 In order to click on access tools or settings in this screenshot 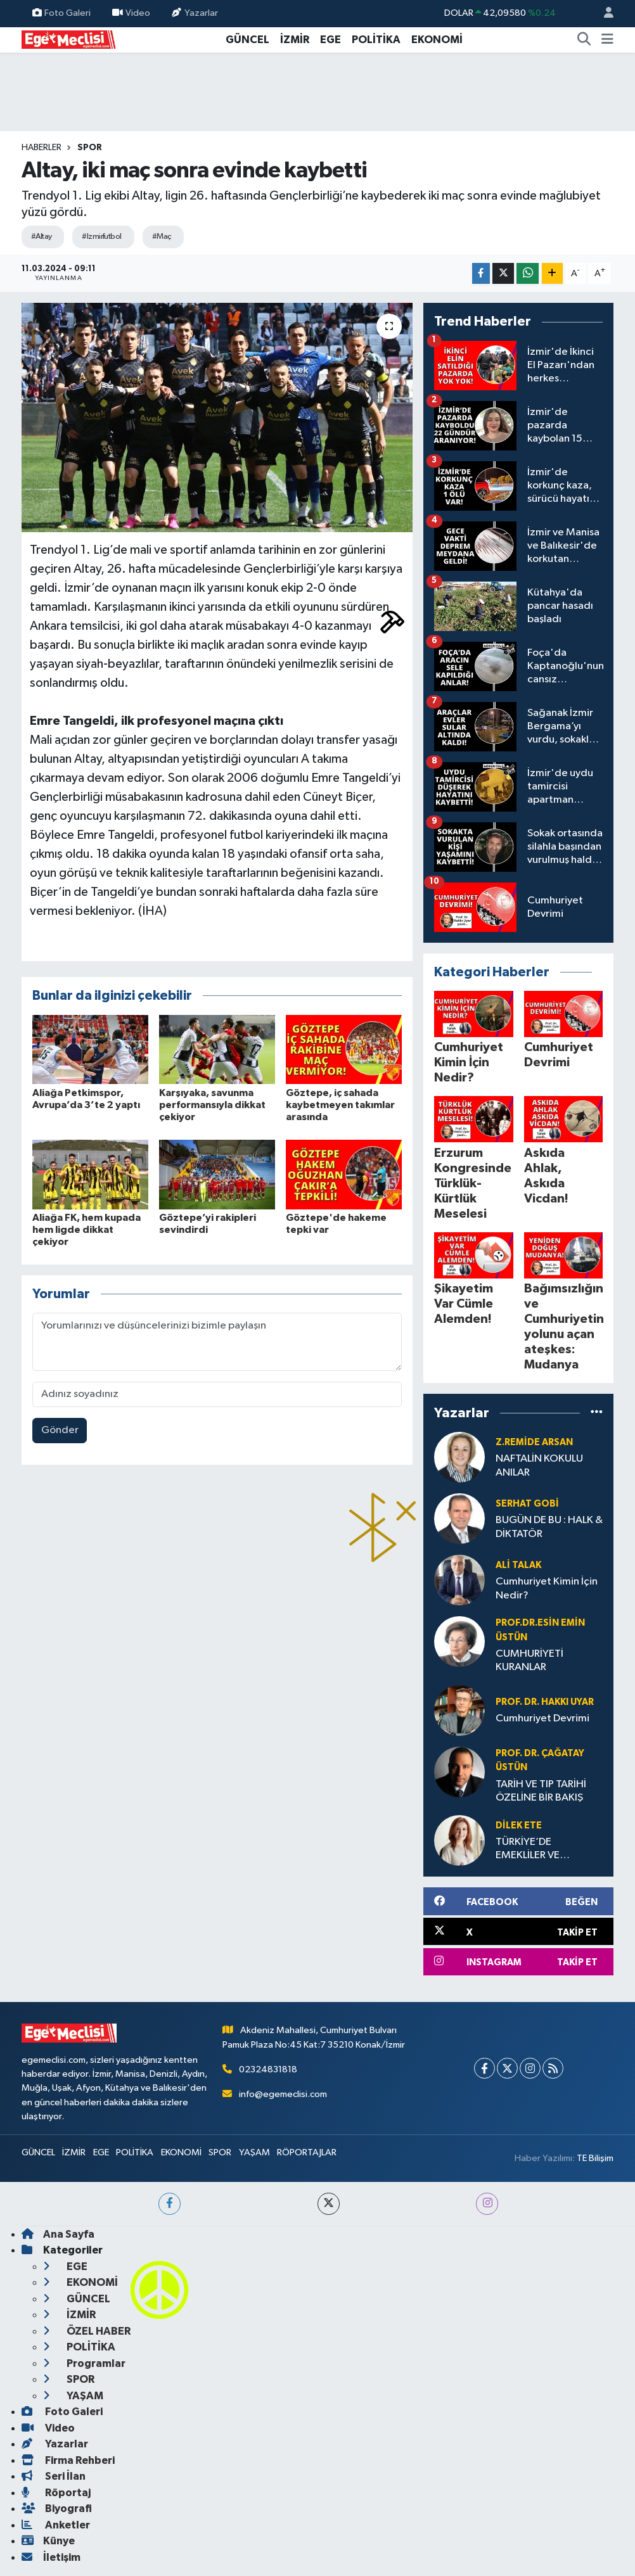, I will do `click(391, 622)`.